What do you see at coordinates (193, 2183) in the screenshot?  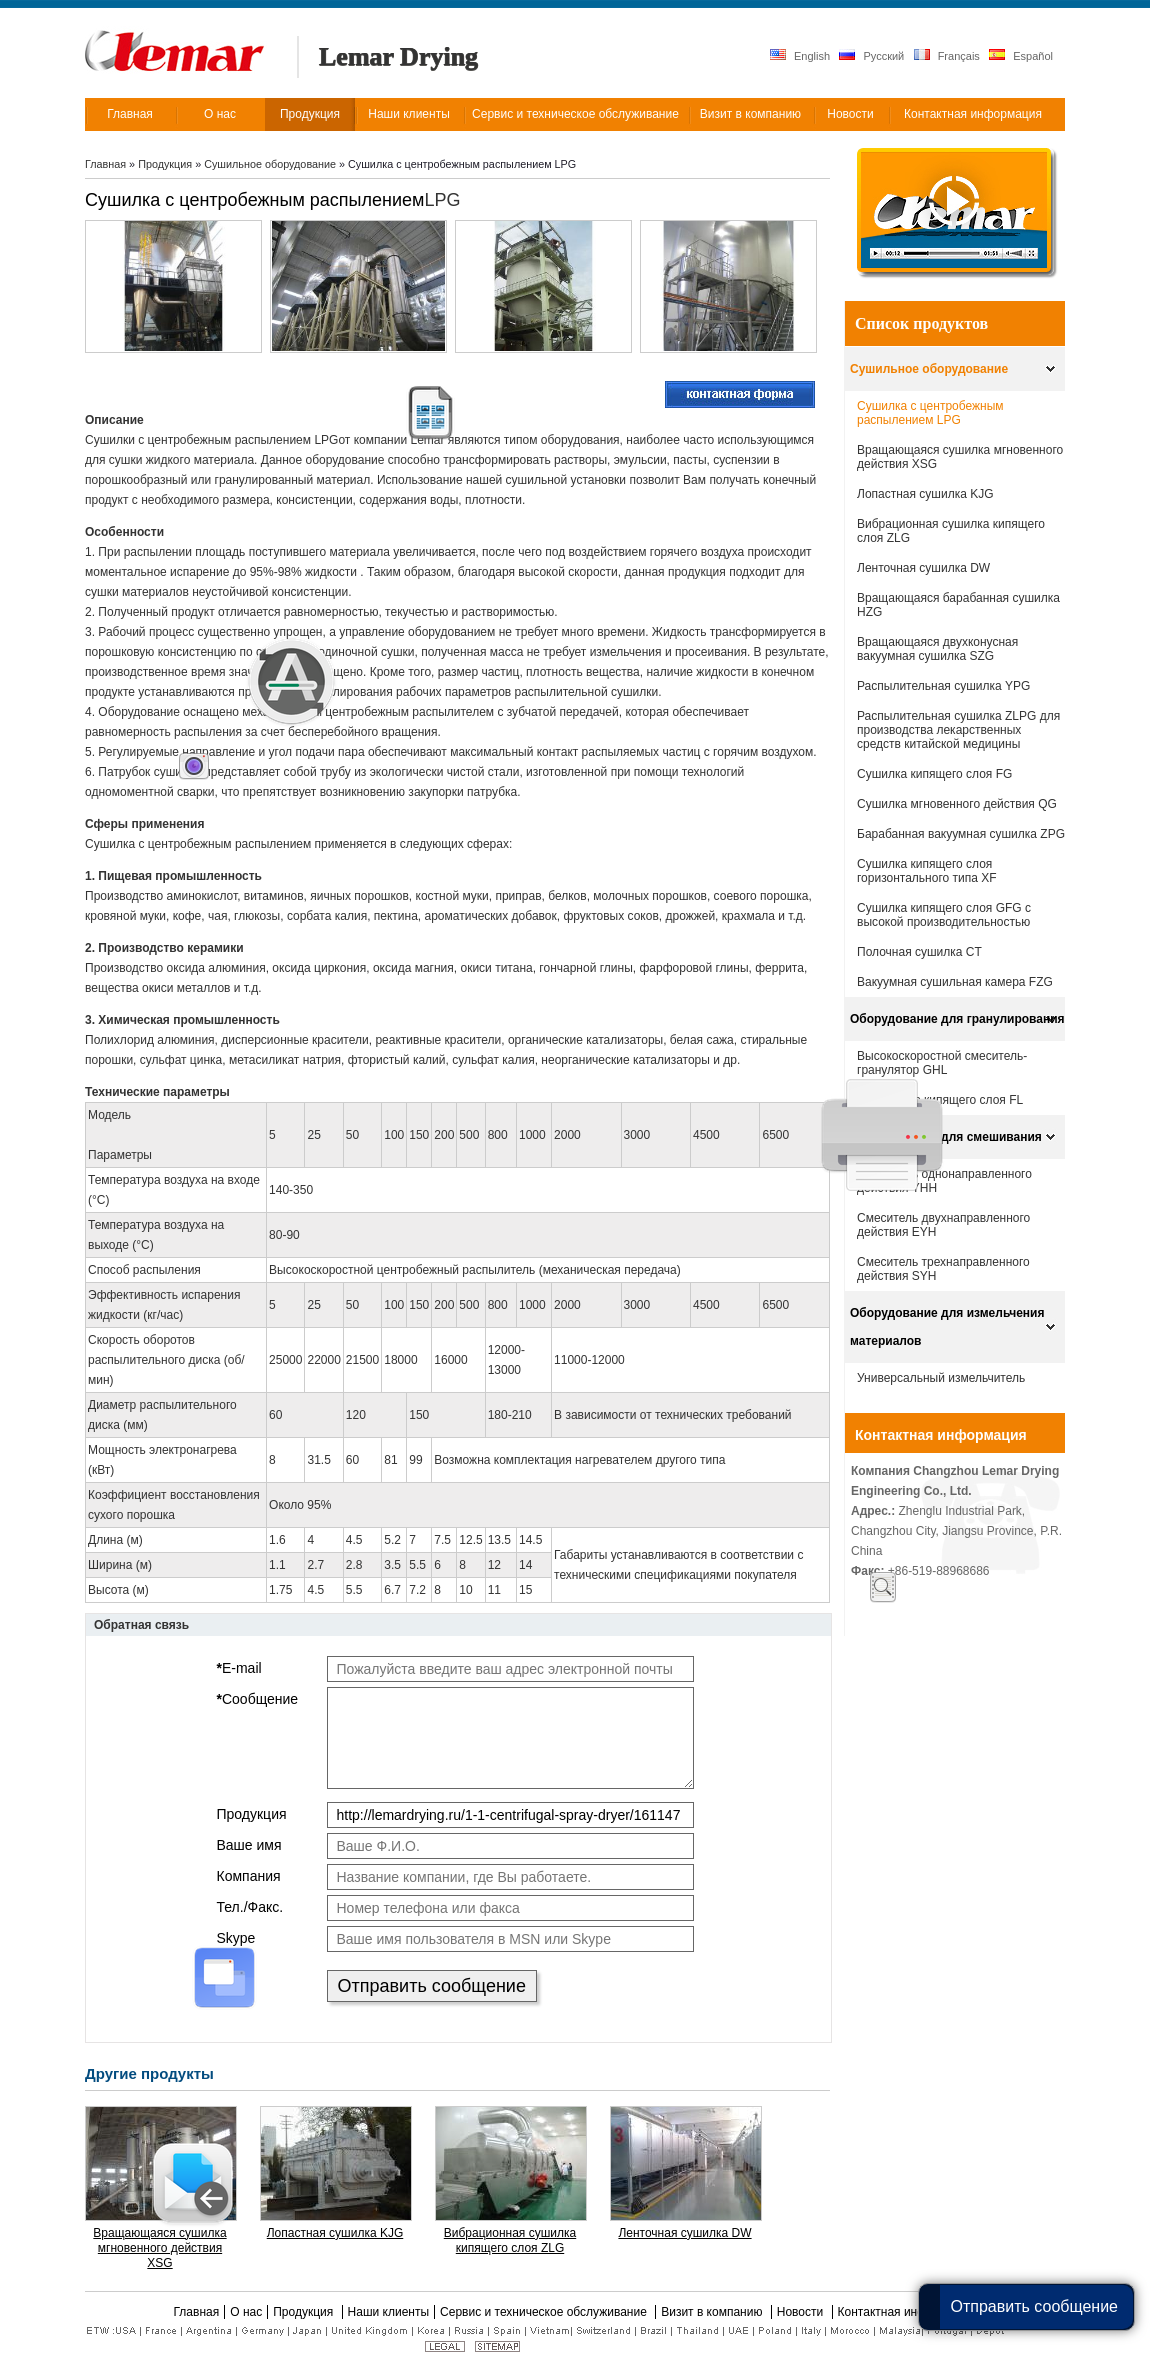 I see `import contacts or data into kontact` at bounding box center [193, 2183].